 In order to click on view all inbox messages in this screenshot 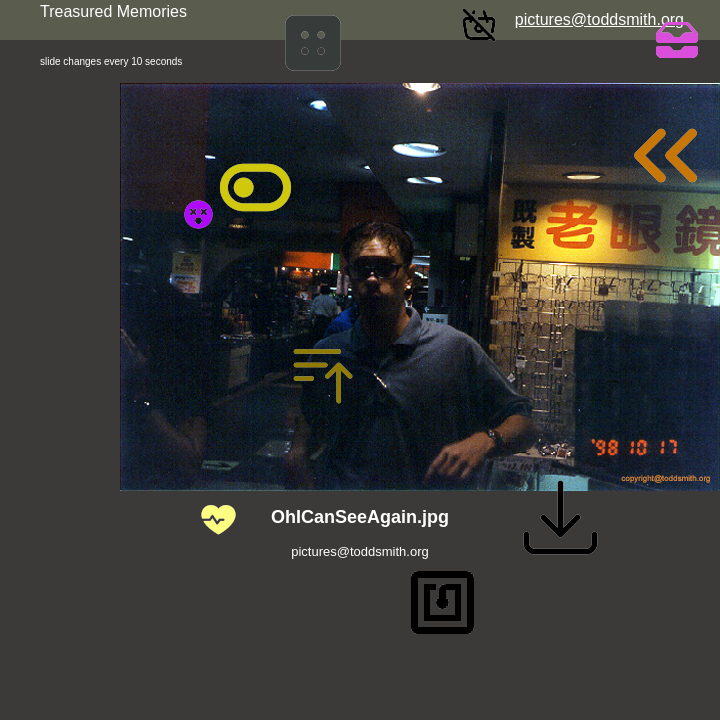, I will do `click(677, 40)`.